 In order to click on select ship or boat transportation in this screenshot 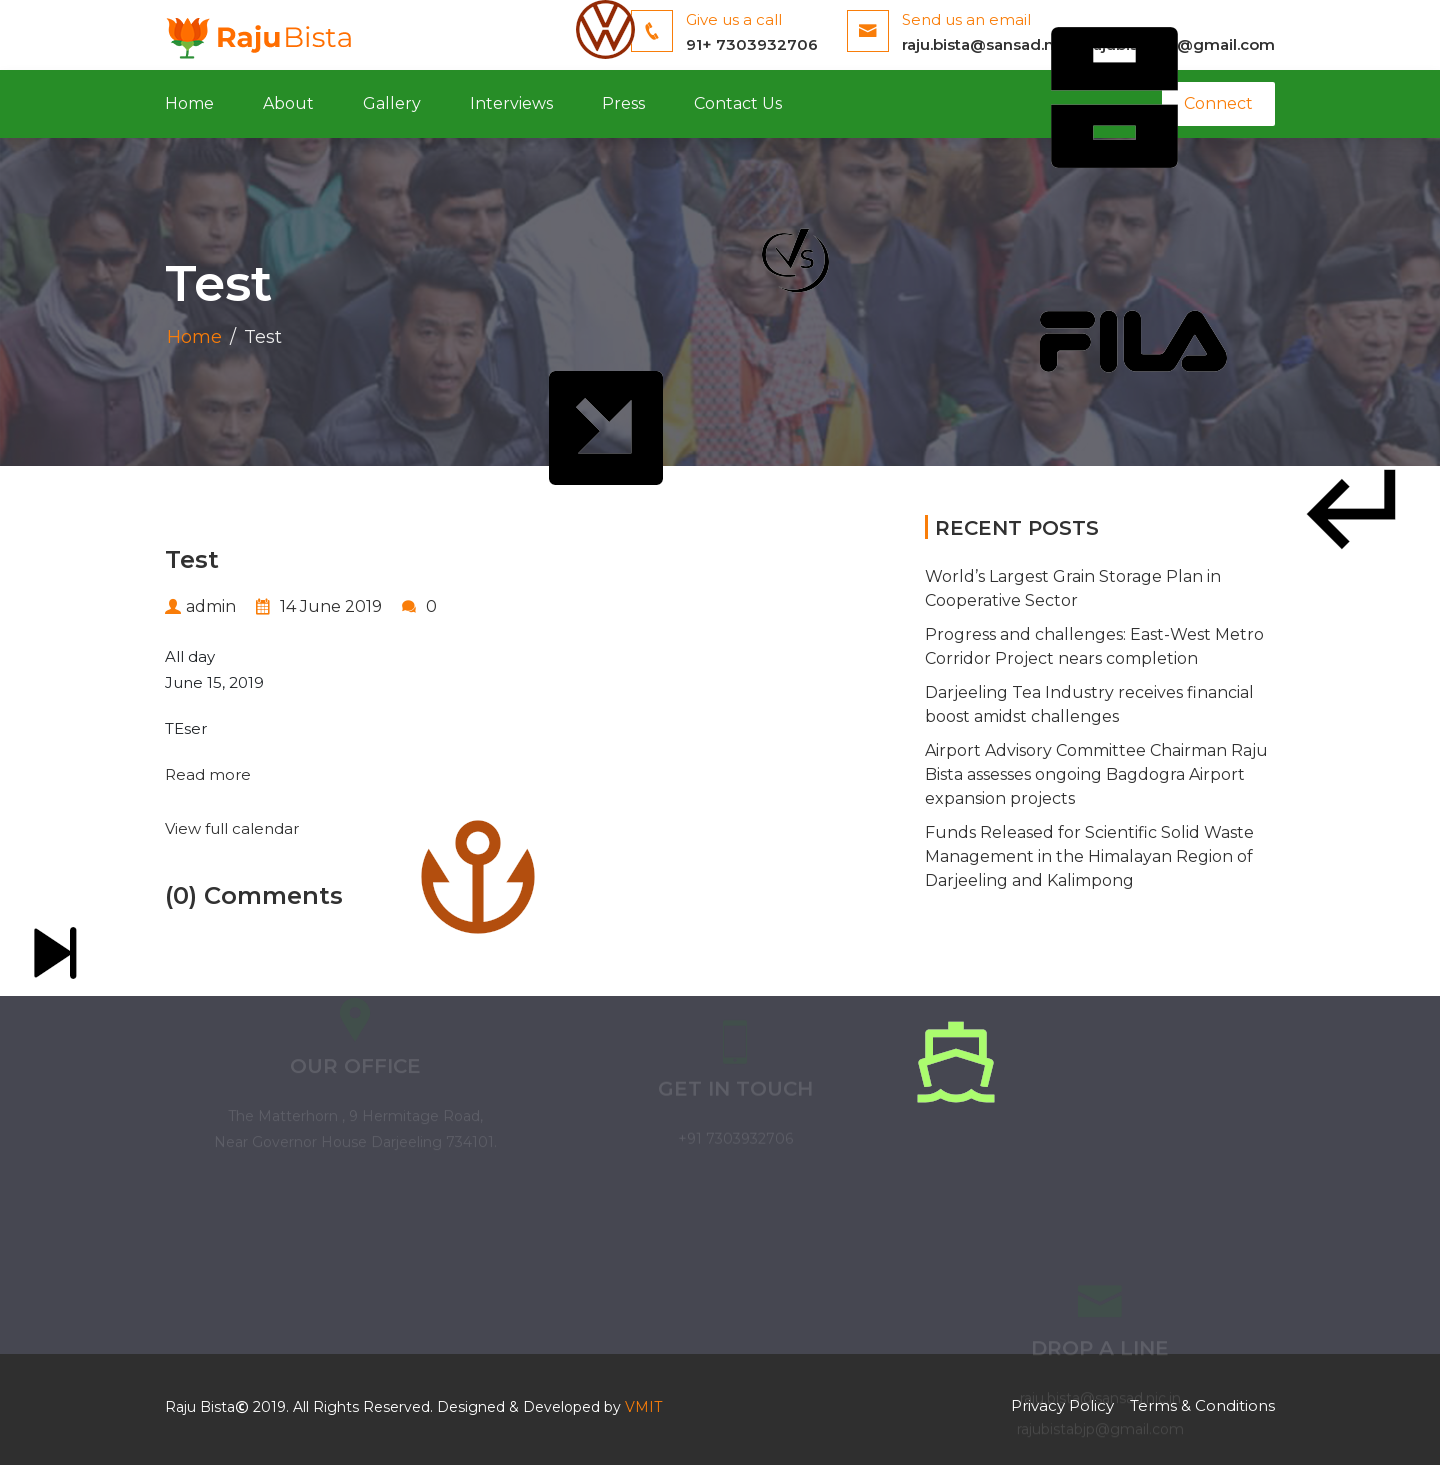, I will do `click(956, 1064)`.